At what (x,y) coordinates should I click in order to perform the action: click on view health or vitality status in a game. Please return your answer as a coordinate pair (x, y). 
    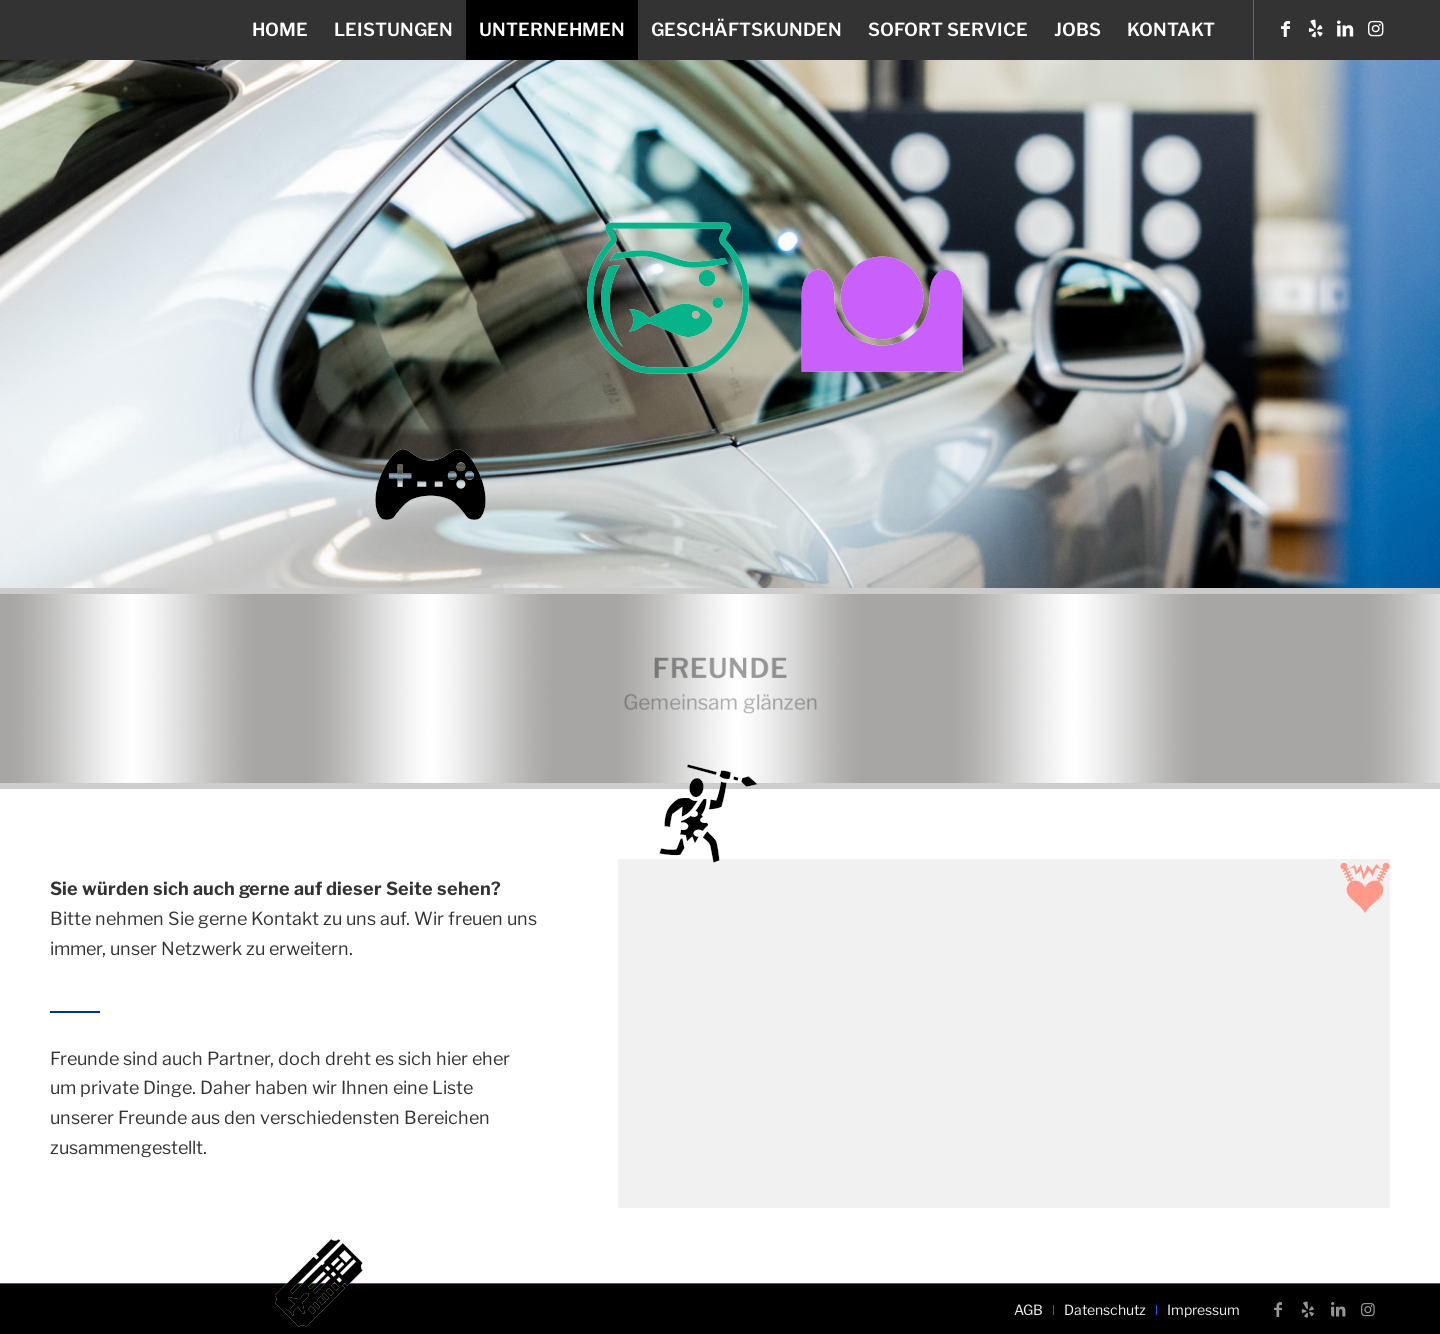
    Looking at the image, I should click on (1365, 888).